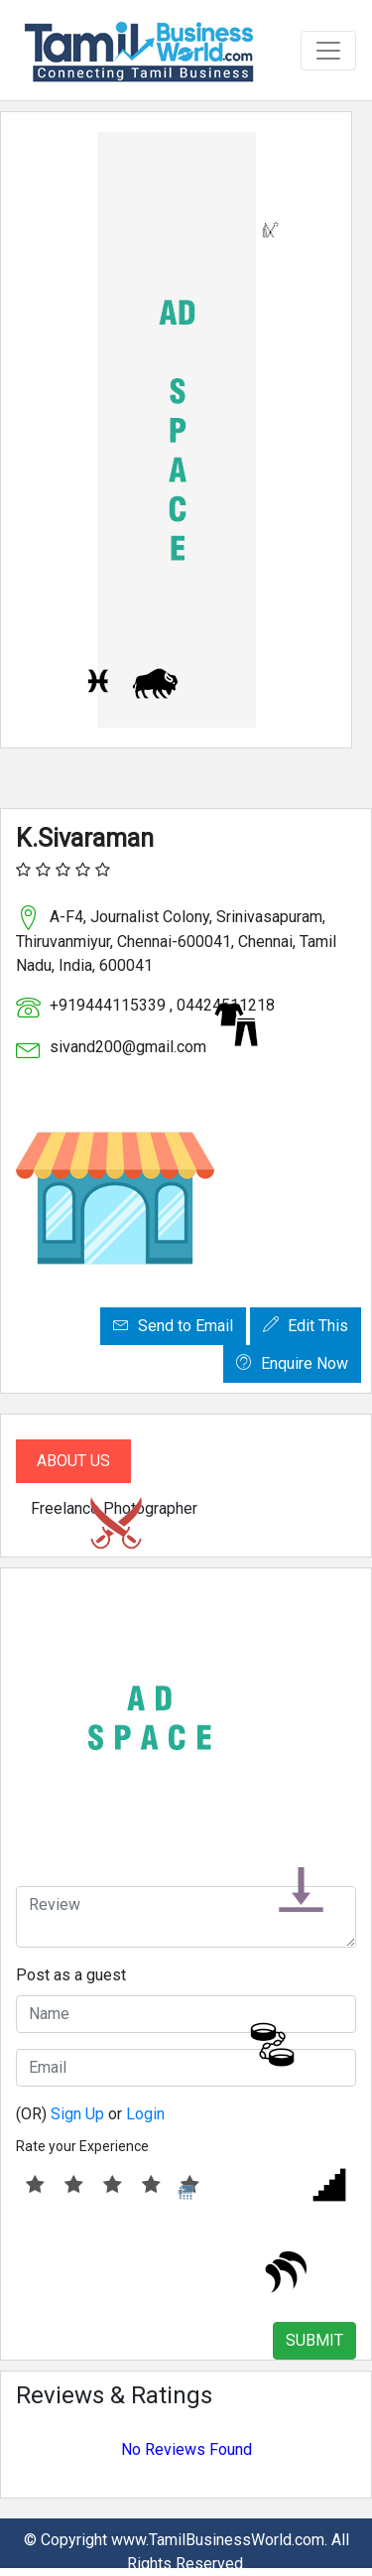 The height and width of the screenshot is (2576, 372). Describe the element at coordinates (186, 2192) in the screenshot. I see `access teaching or instructor tools` at that location.